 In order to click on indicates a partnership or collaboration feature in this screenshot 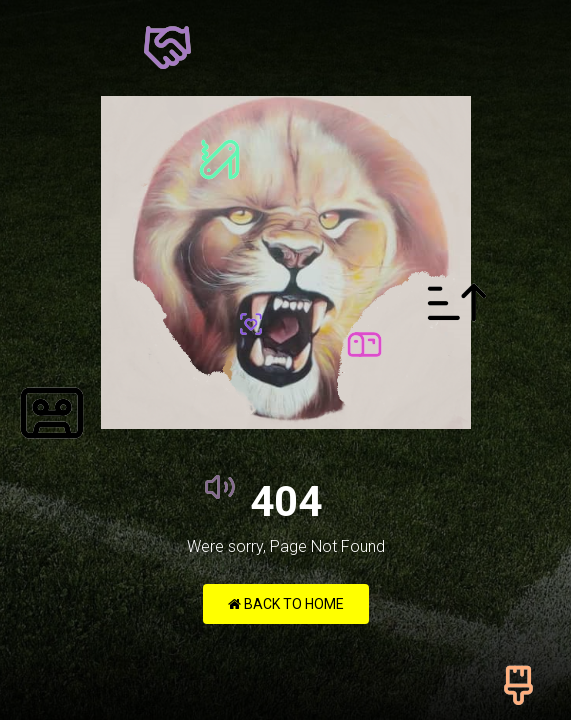, I will do `click(167, 47)`.